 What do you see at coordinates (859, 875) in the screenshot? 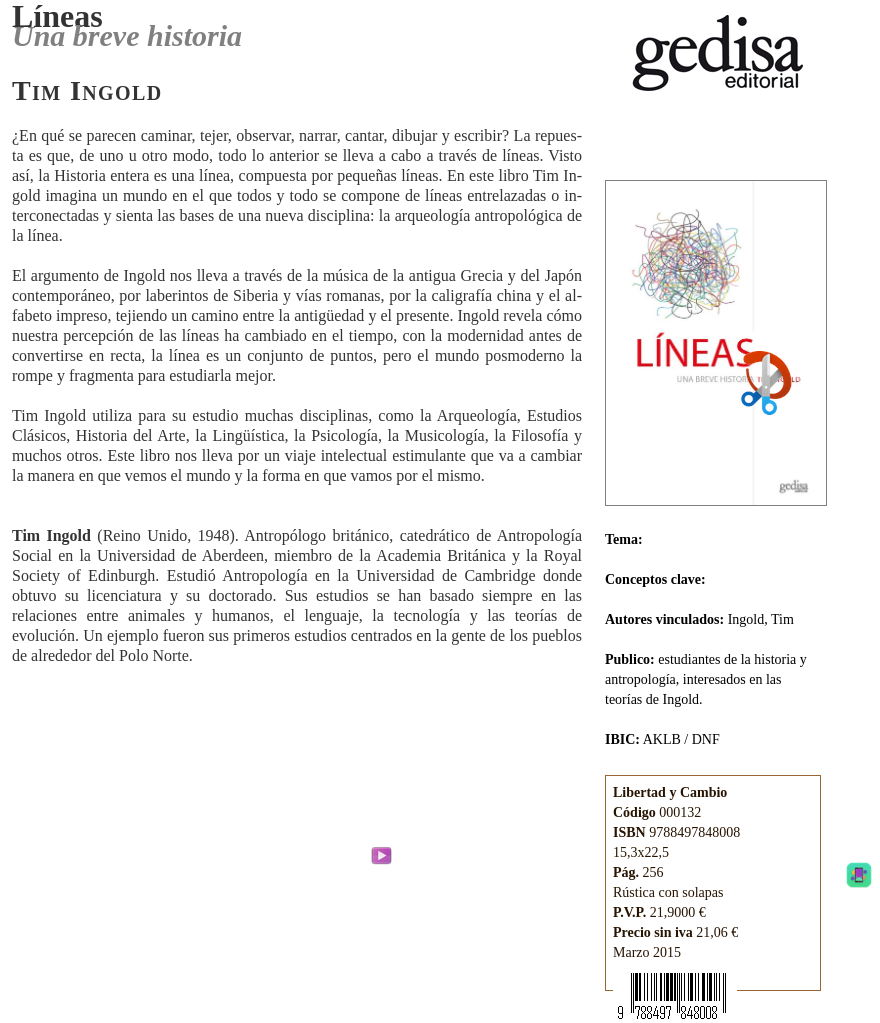
I see `launch guiscrcpy android screen mirroring app` at bounding box center [859, 875].